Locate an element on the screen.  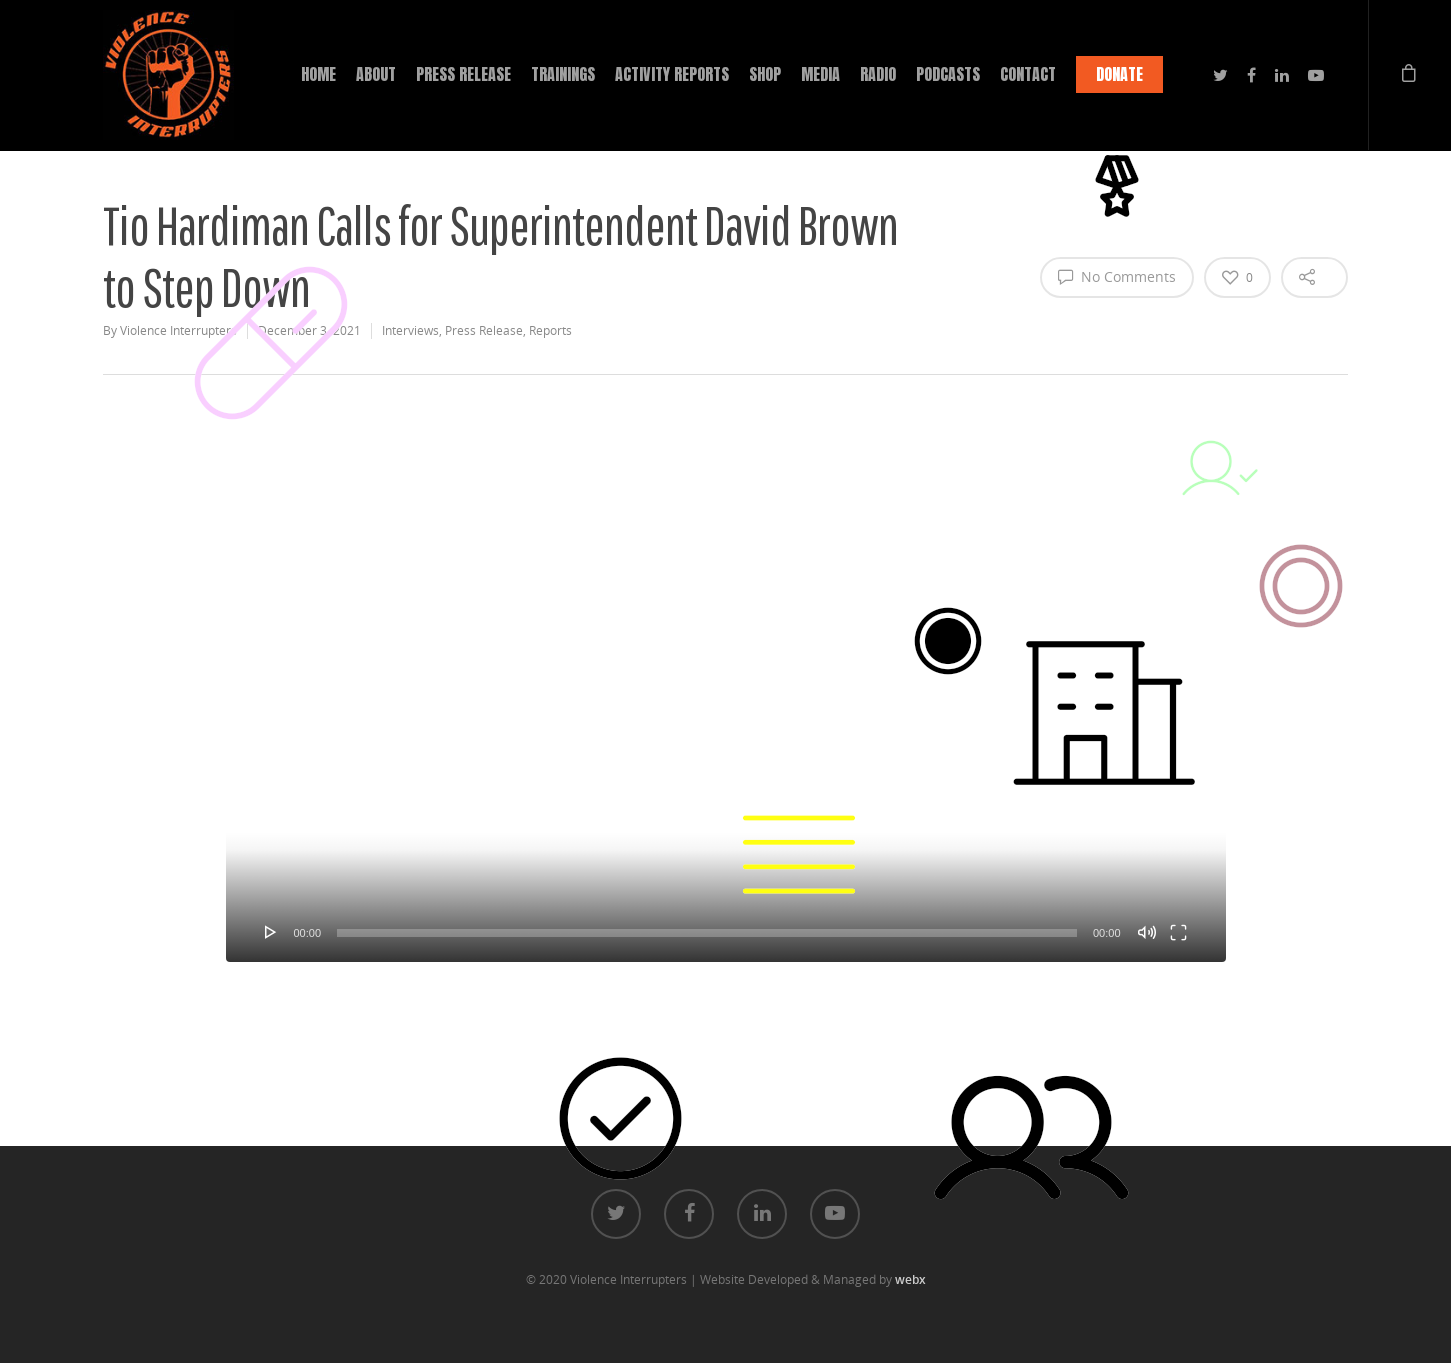
selected option in a radio button group is located at coordinates (948, 641).